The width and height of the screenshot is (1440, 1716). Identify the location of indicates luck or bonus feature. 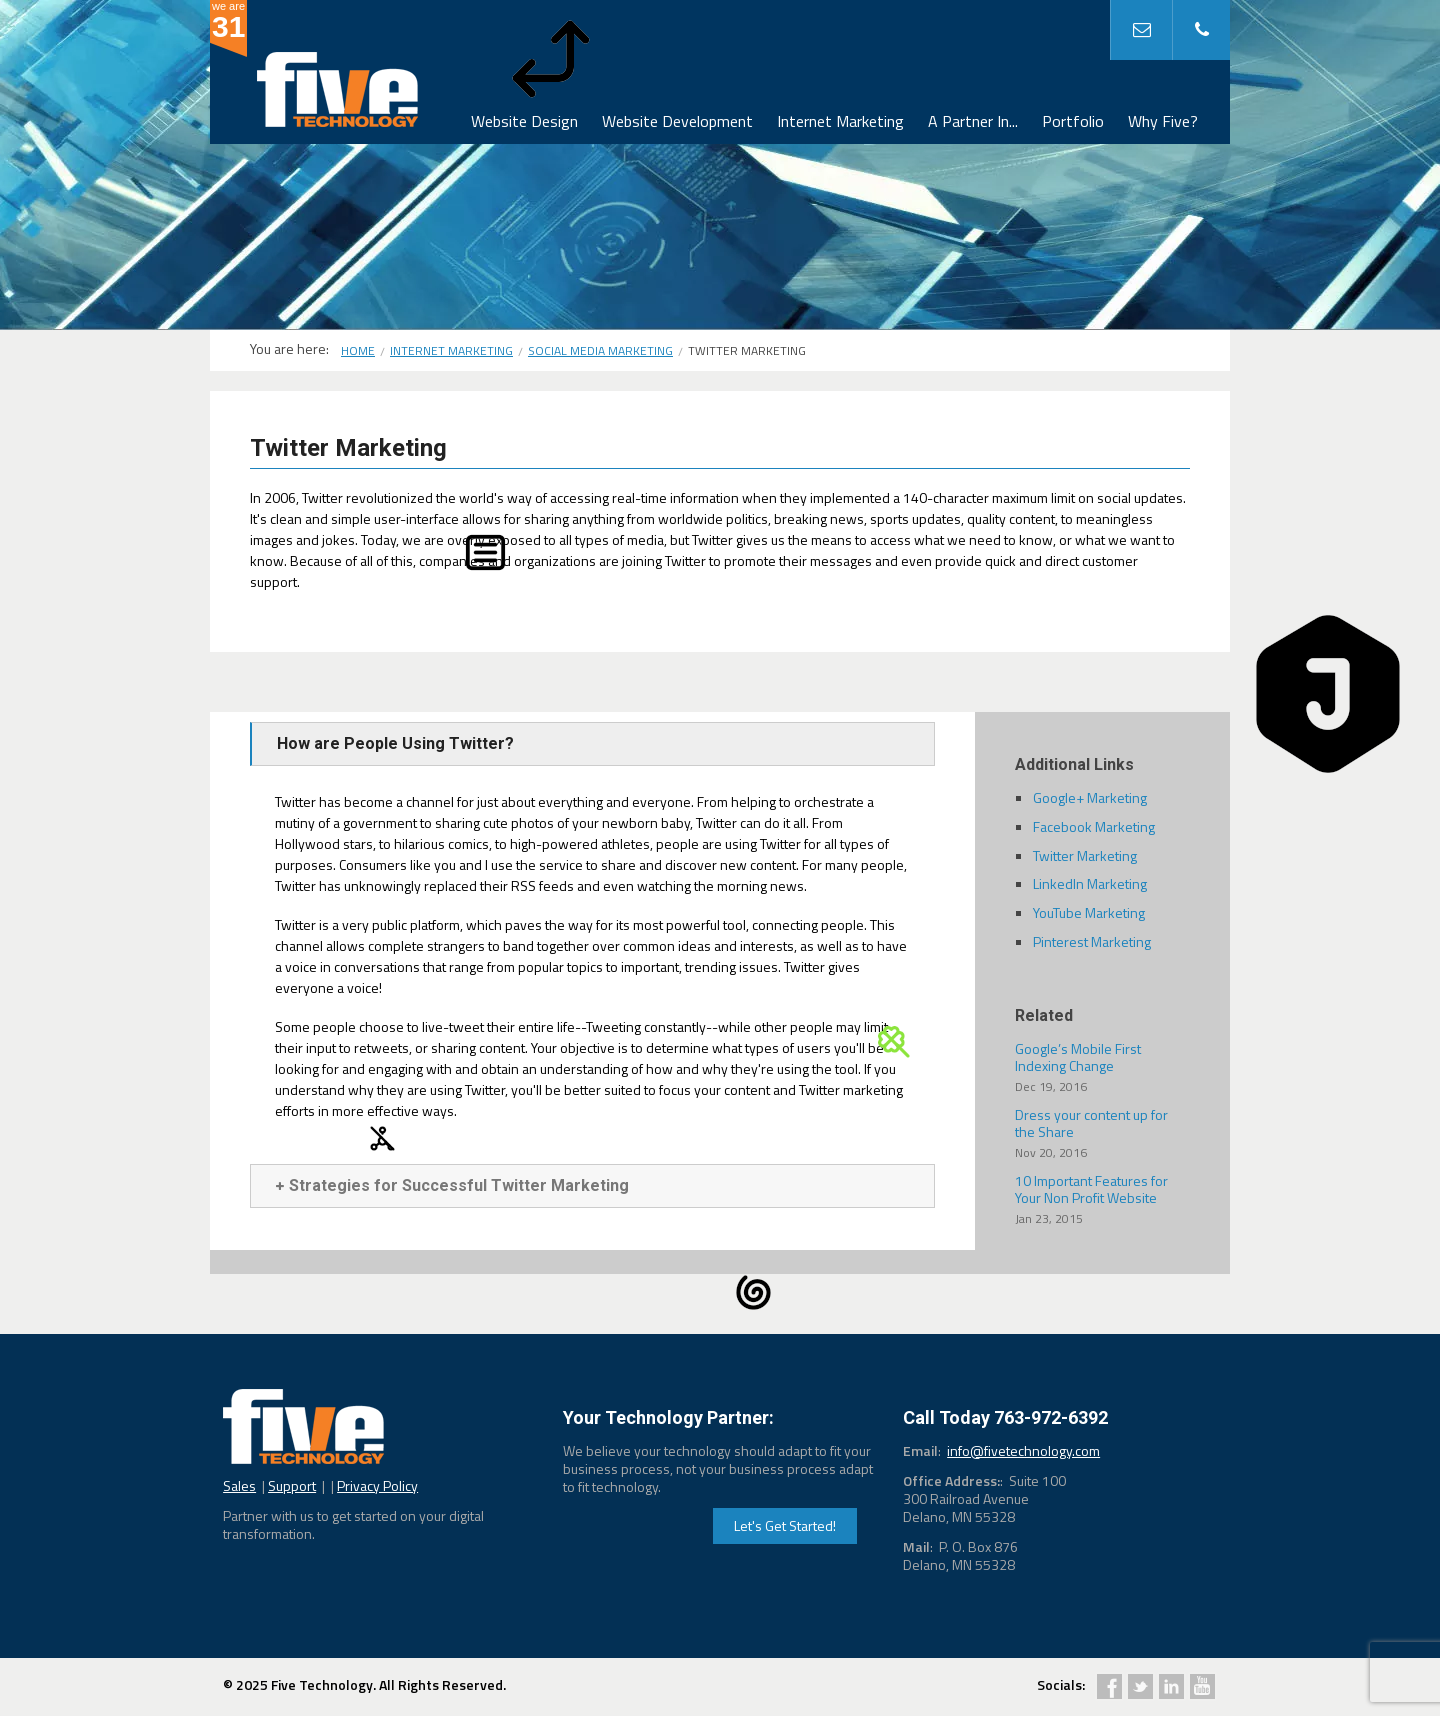
(893, 1041).